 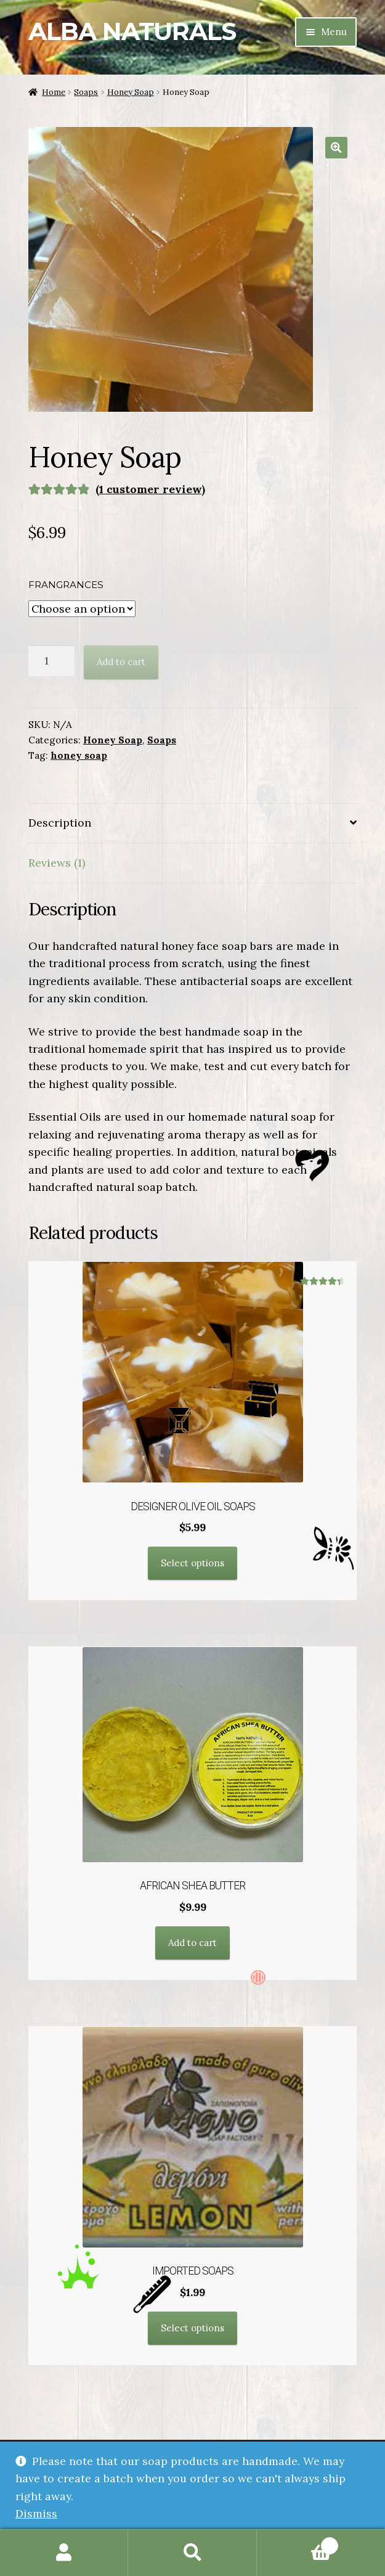 I want to click on support animal welfare or pet rescue organizations, so click(x=312, y=1166).